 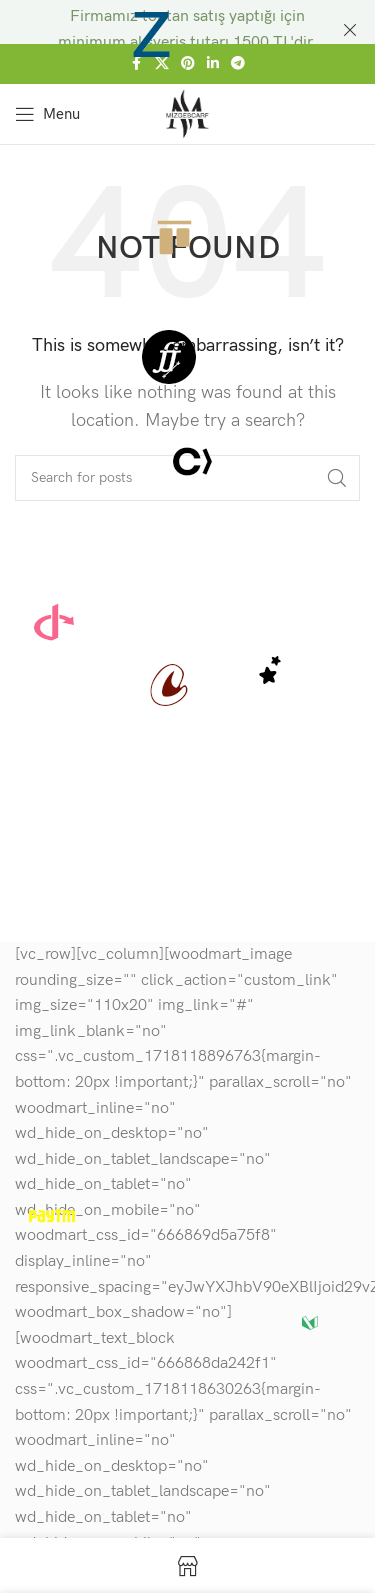 What do you see at coordinates (54, 622) in the screenshot?
I see `sign in with OpenID authentication` at bounding box center [54, 622].